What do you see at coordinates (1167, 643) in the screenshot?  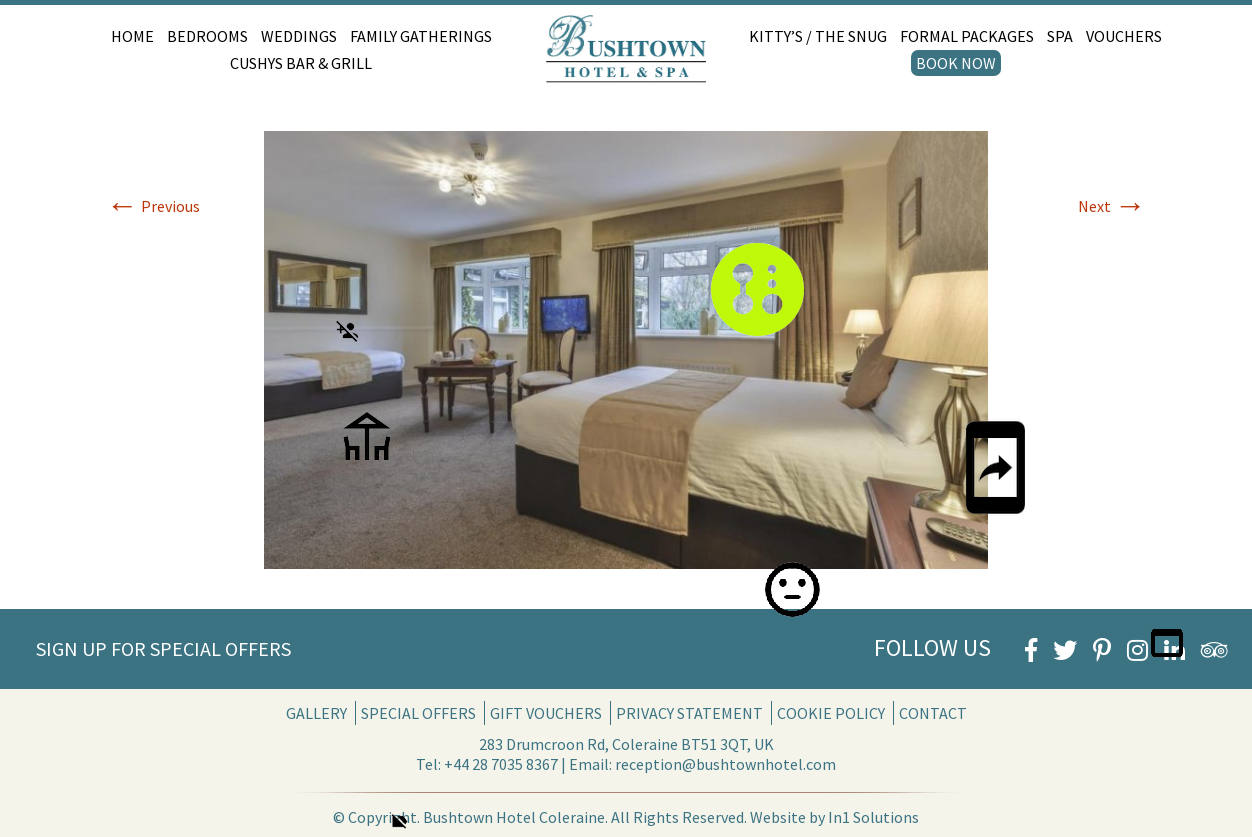 I see `open a web browser or webpage` at bounding box center [1167, 643].